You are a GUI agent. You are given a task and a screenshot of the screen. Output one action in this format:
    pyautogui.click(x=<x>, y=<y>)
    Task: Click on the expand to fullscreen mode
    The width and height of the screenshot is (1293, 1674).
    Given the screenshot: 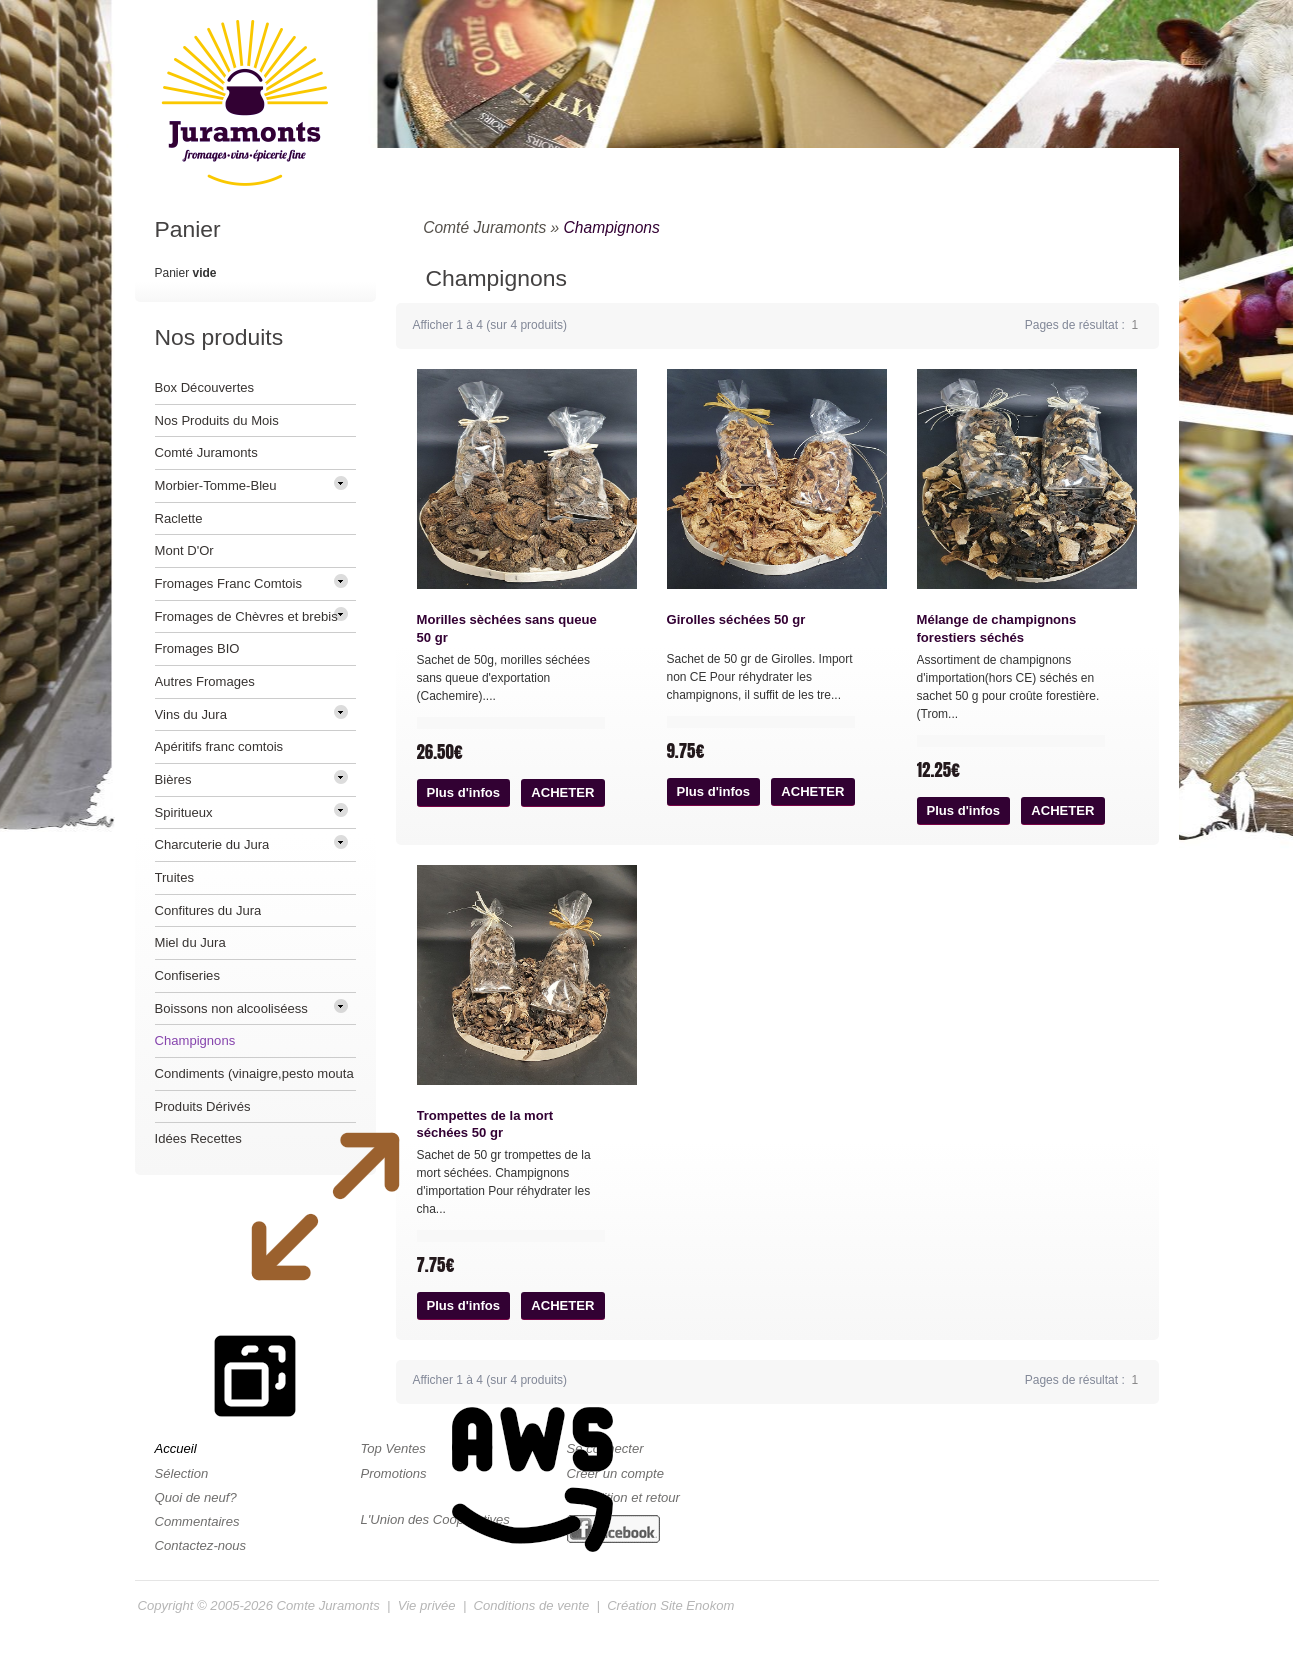 What is the action you would take?
    pyautogui.click(x=325, y=1206)
    